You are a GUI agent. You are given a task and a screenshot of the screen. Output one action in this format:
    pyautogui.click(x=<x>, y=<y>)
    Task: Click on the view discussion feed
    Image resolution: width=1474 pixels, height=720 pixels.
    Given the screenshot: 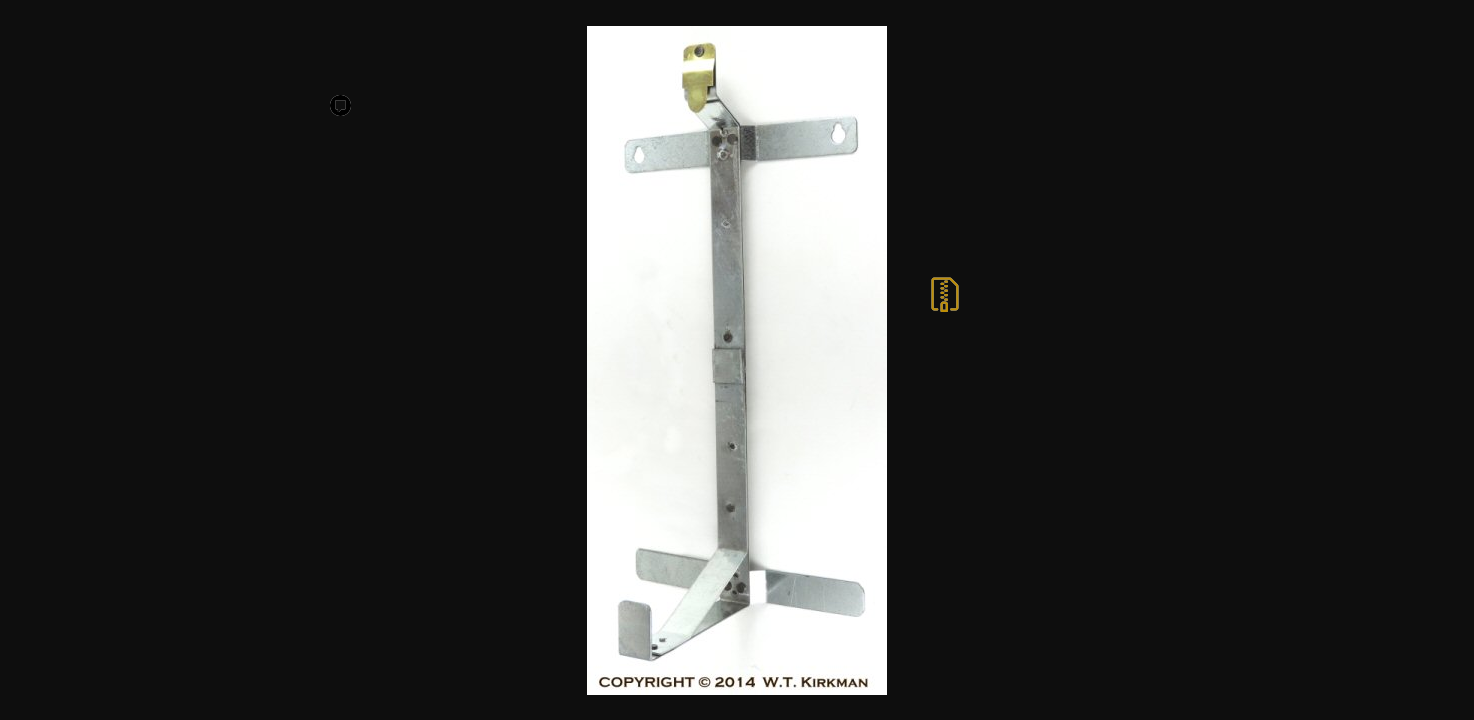 What is the action you would take?
    pyautogui.click(x=340, y=105)
    